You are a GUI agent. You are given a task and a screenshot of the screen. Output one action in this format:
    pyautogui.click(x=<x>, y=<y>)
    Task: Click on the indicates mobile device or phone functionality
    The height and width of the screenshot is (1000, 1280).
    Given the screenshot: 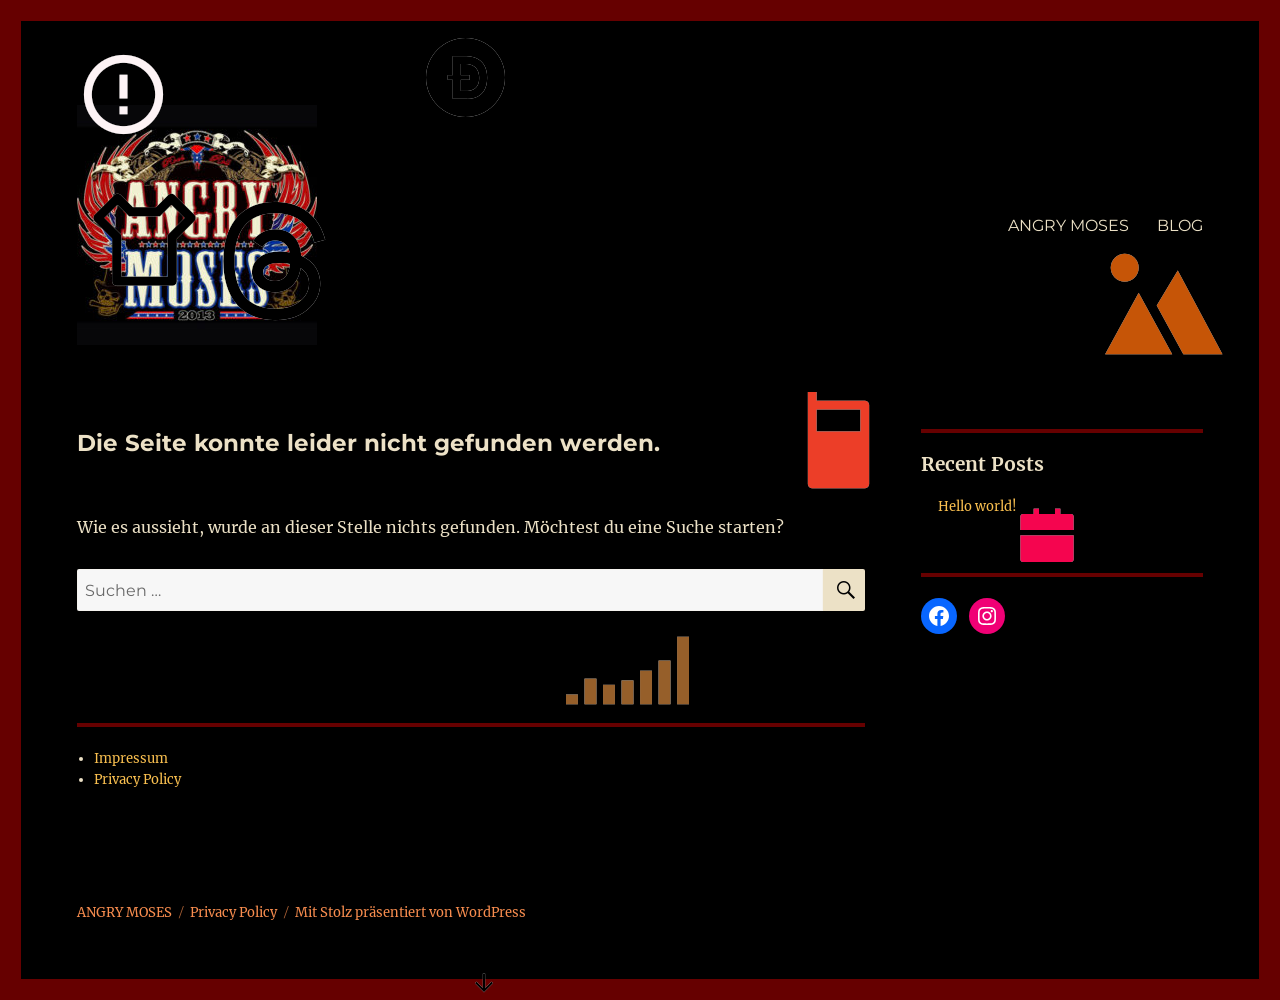 What is the action you would take?
    pyautogui.click(x=838, y=444)
    